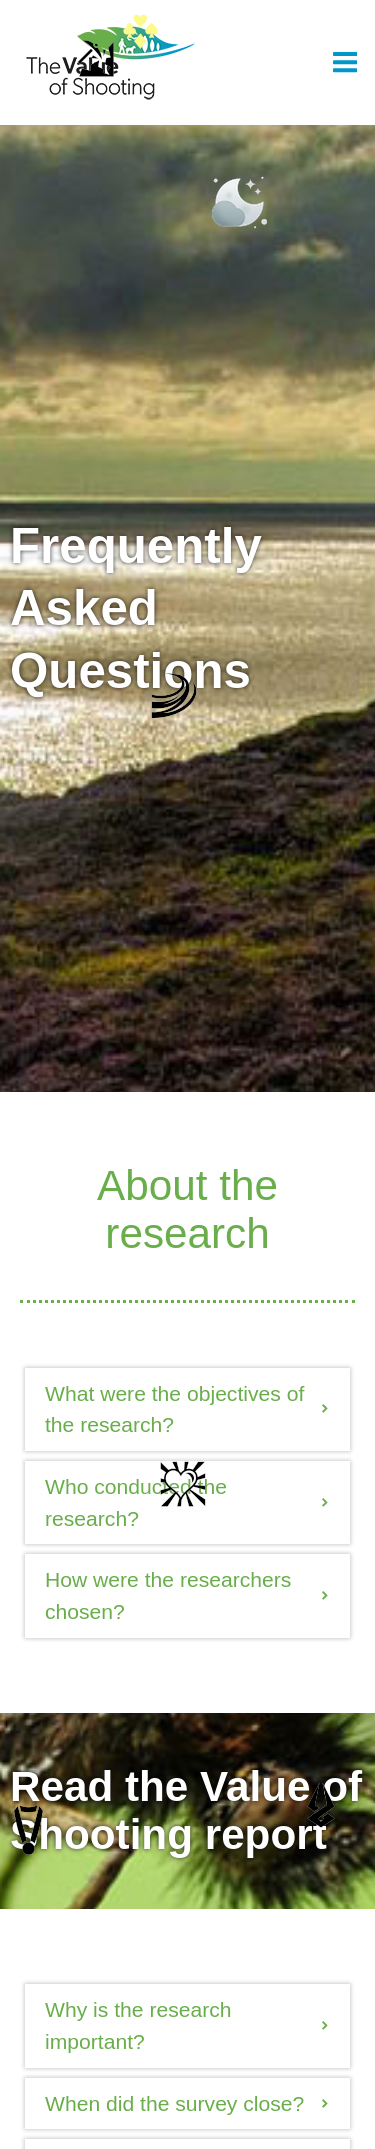  What do you see at coordinates (174, 696) in the screenshot?
I see `indicates a wind or air-based attack ability` at bounding box center [174, 696].